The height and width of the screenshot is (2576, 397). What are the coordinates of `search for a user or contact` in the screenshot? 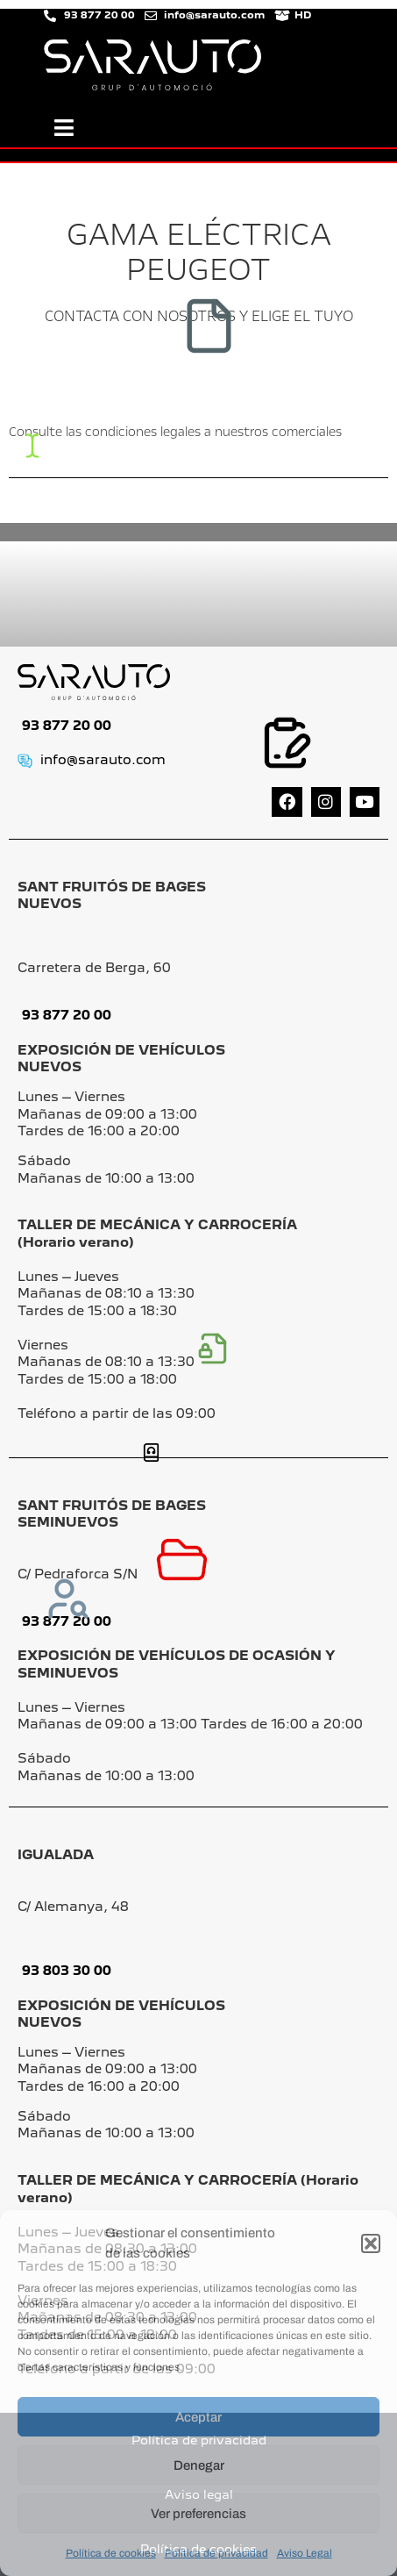 It's located at (68, 1599).